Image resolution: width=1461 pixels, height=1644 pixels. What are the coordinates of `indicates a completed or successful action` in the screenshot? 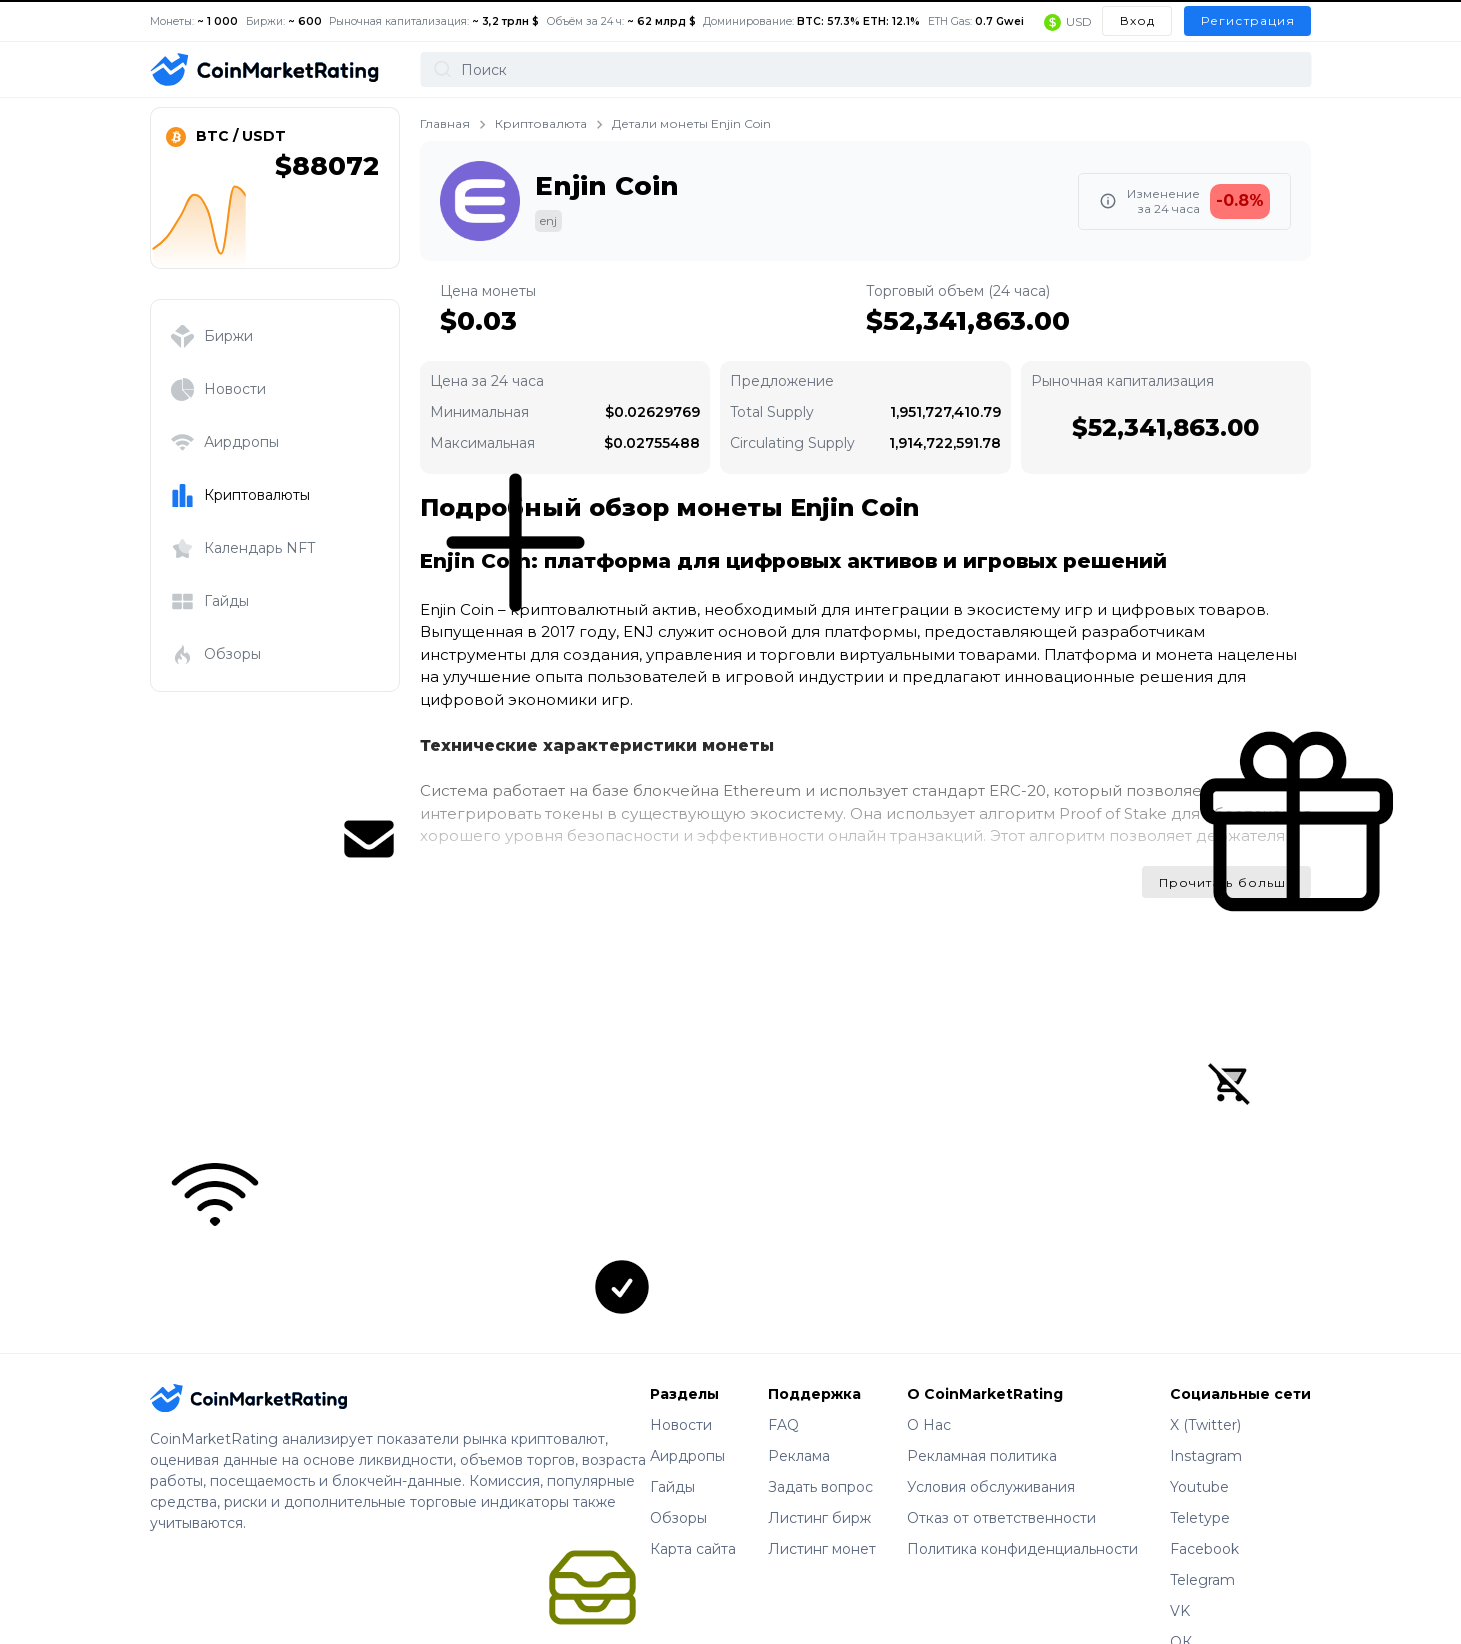 It's located at (622, 1287).